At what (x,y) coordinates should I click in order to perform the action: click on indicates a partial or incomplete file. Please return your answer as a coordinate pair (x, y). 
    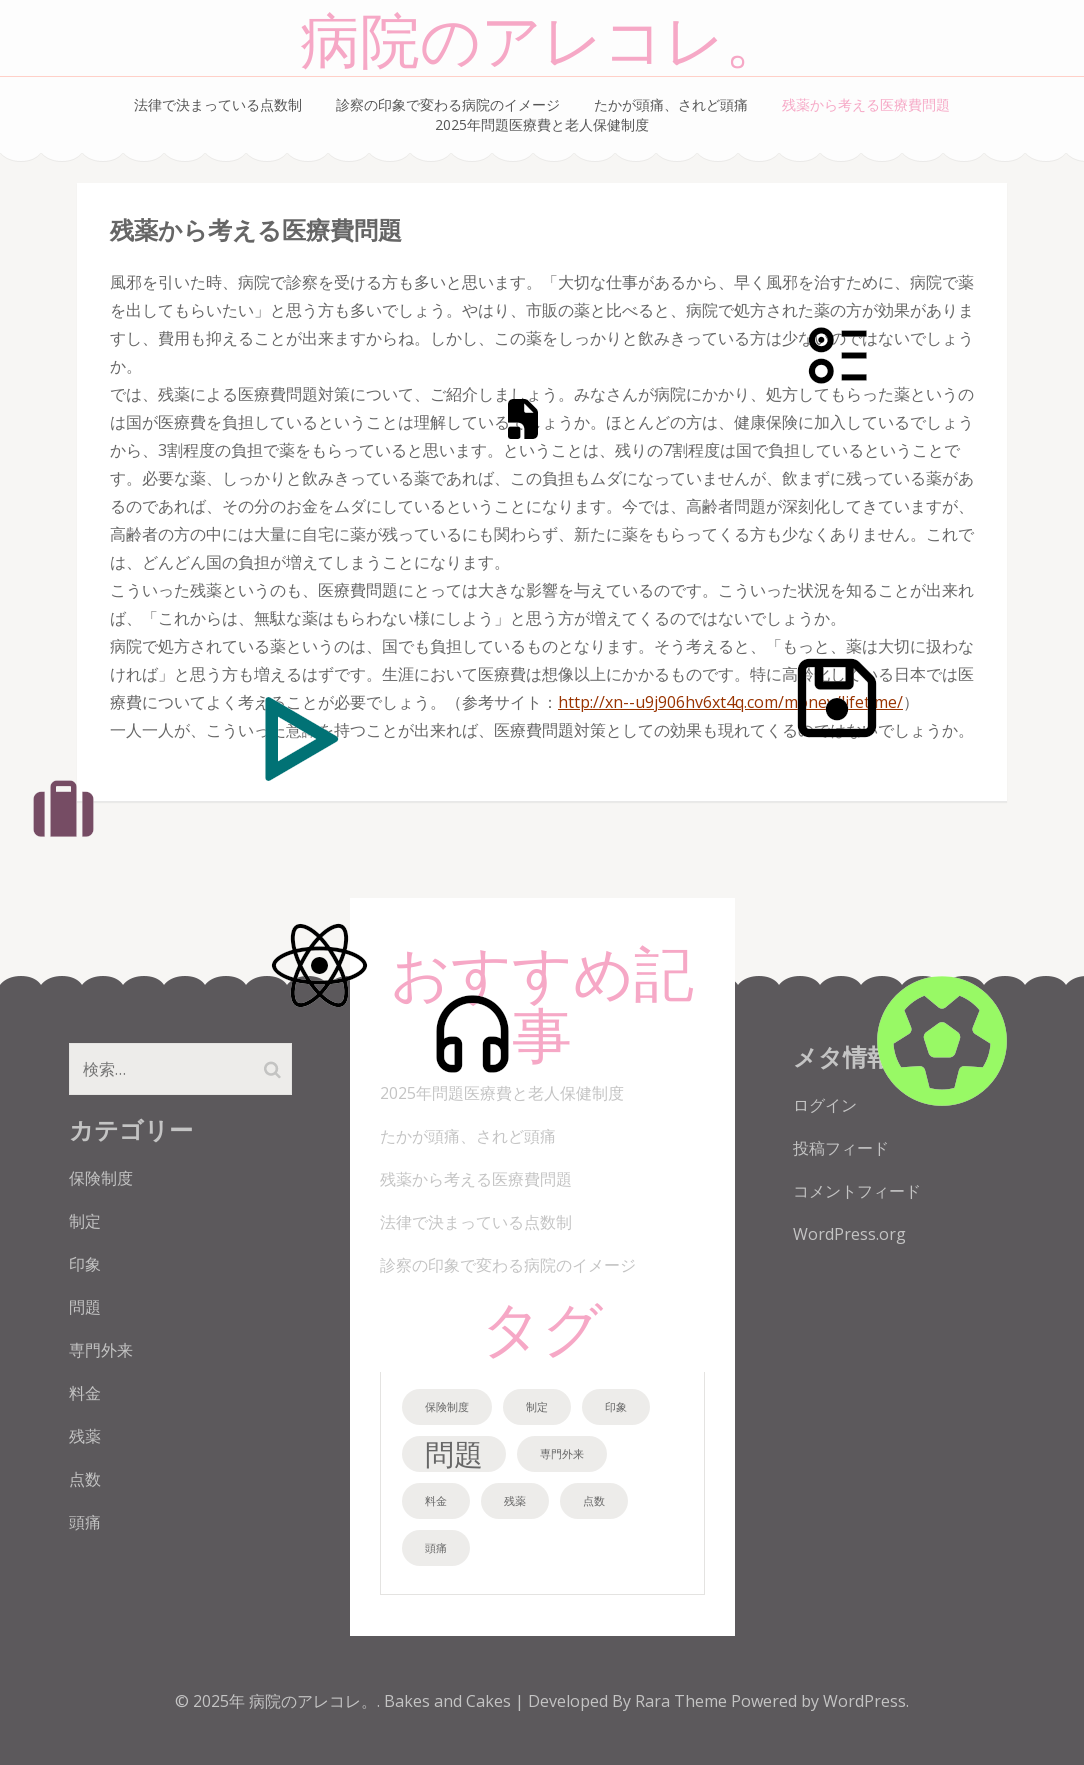
    Looking at the image, I should click on (523, 419).